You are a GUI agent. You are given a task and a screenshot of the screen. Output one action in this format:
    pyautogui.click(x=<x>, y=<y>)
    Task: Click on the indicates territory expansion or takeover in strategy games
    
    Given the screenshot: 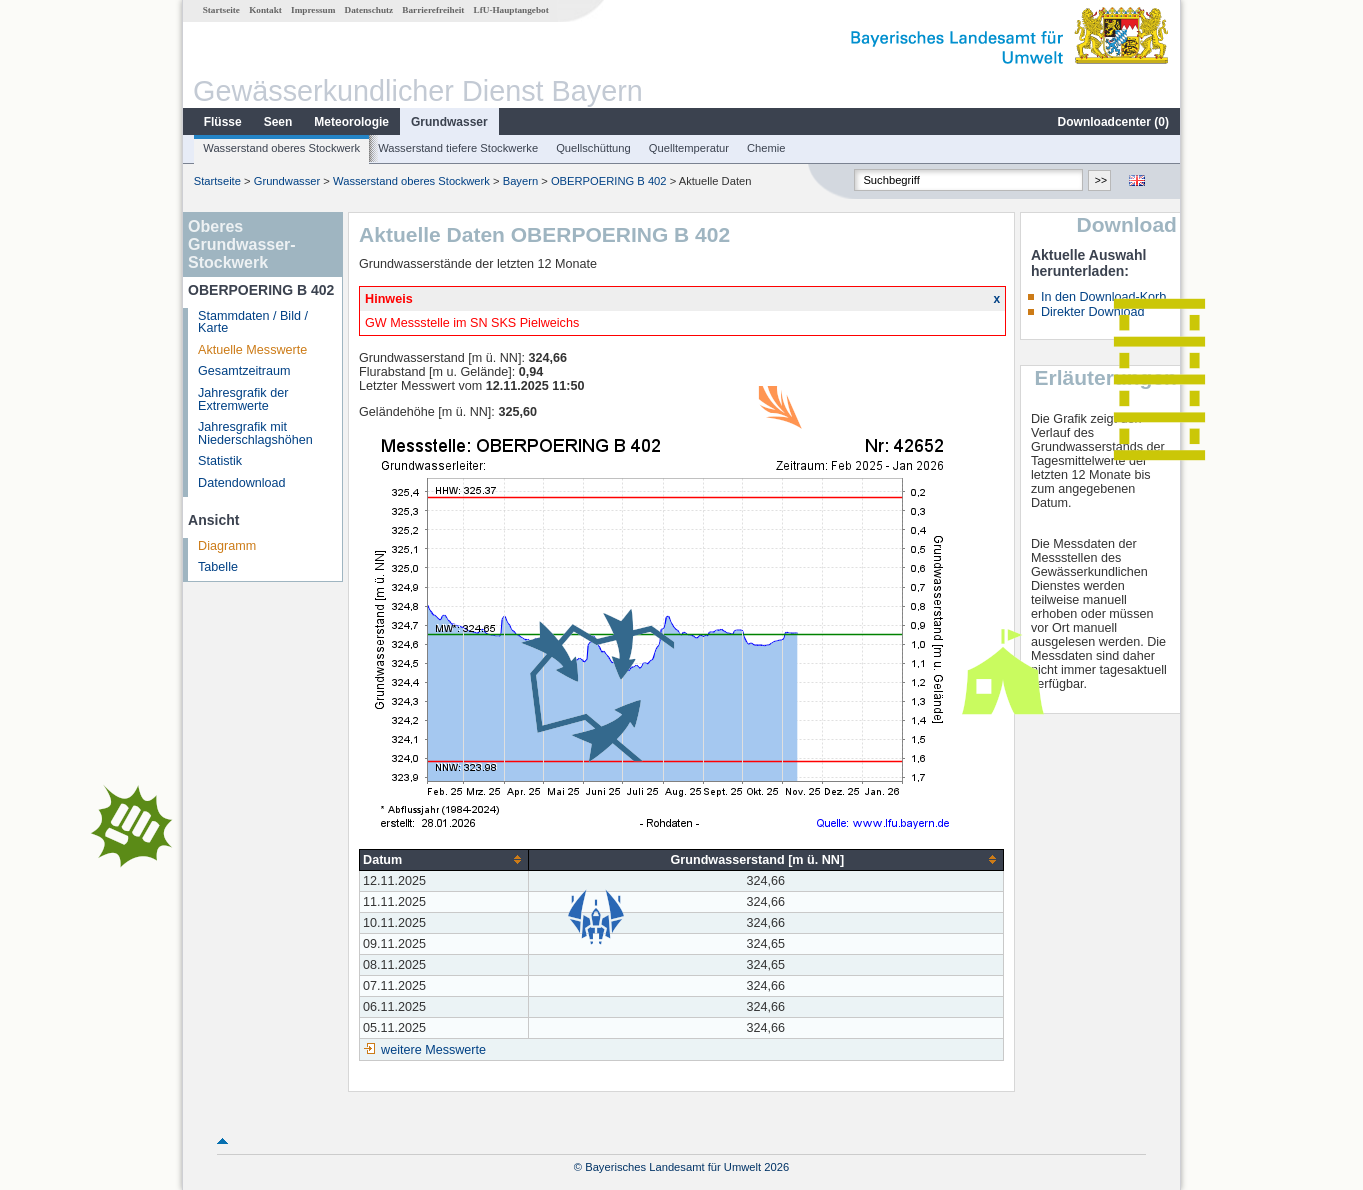 What is the action you would take?
    pyautogui.click(x=597, y=684)
    